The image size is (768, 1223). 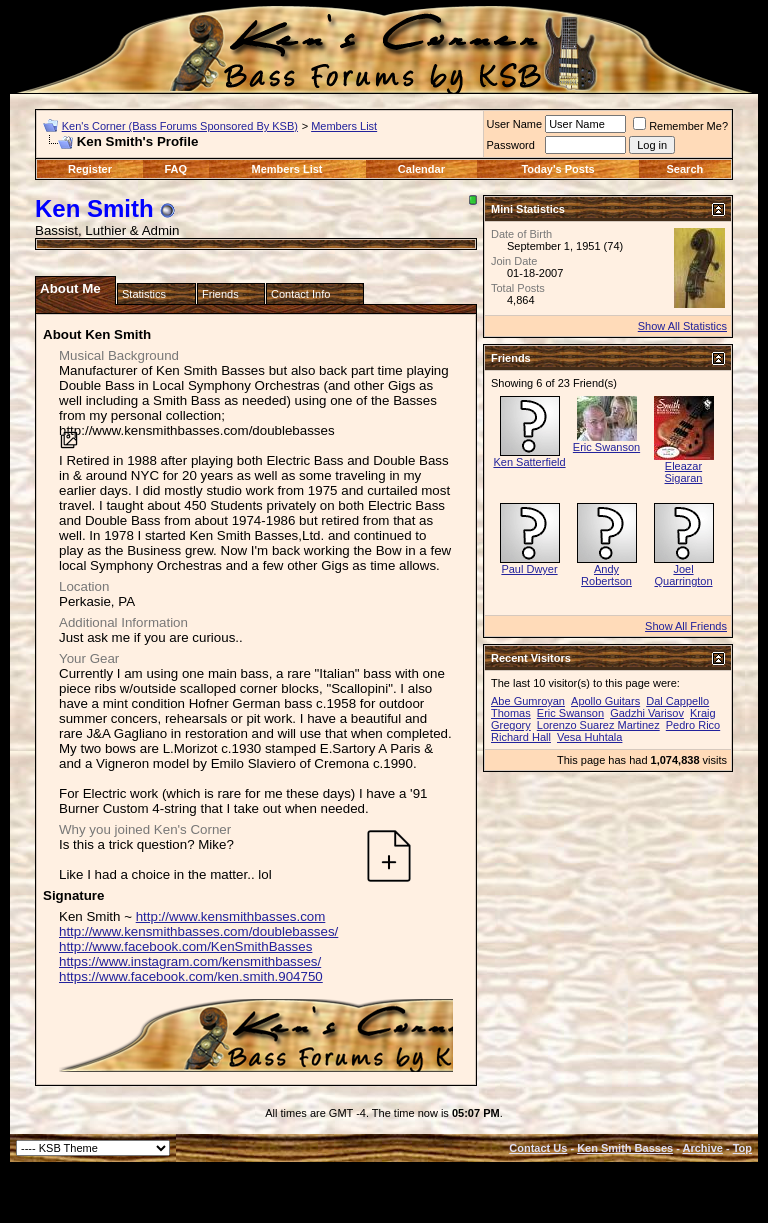 I want to click on view photo gallery, so click(x=69, y=440).